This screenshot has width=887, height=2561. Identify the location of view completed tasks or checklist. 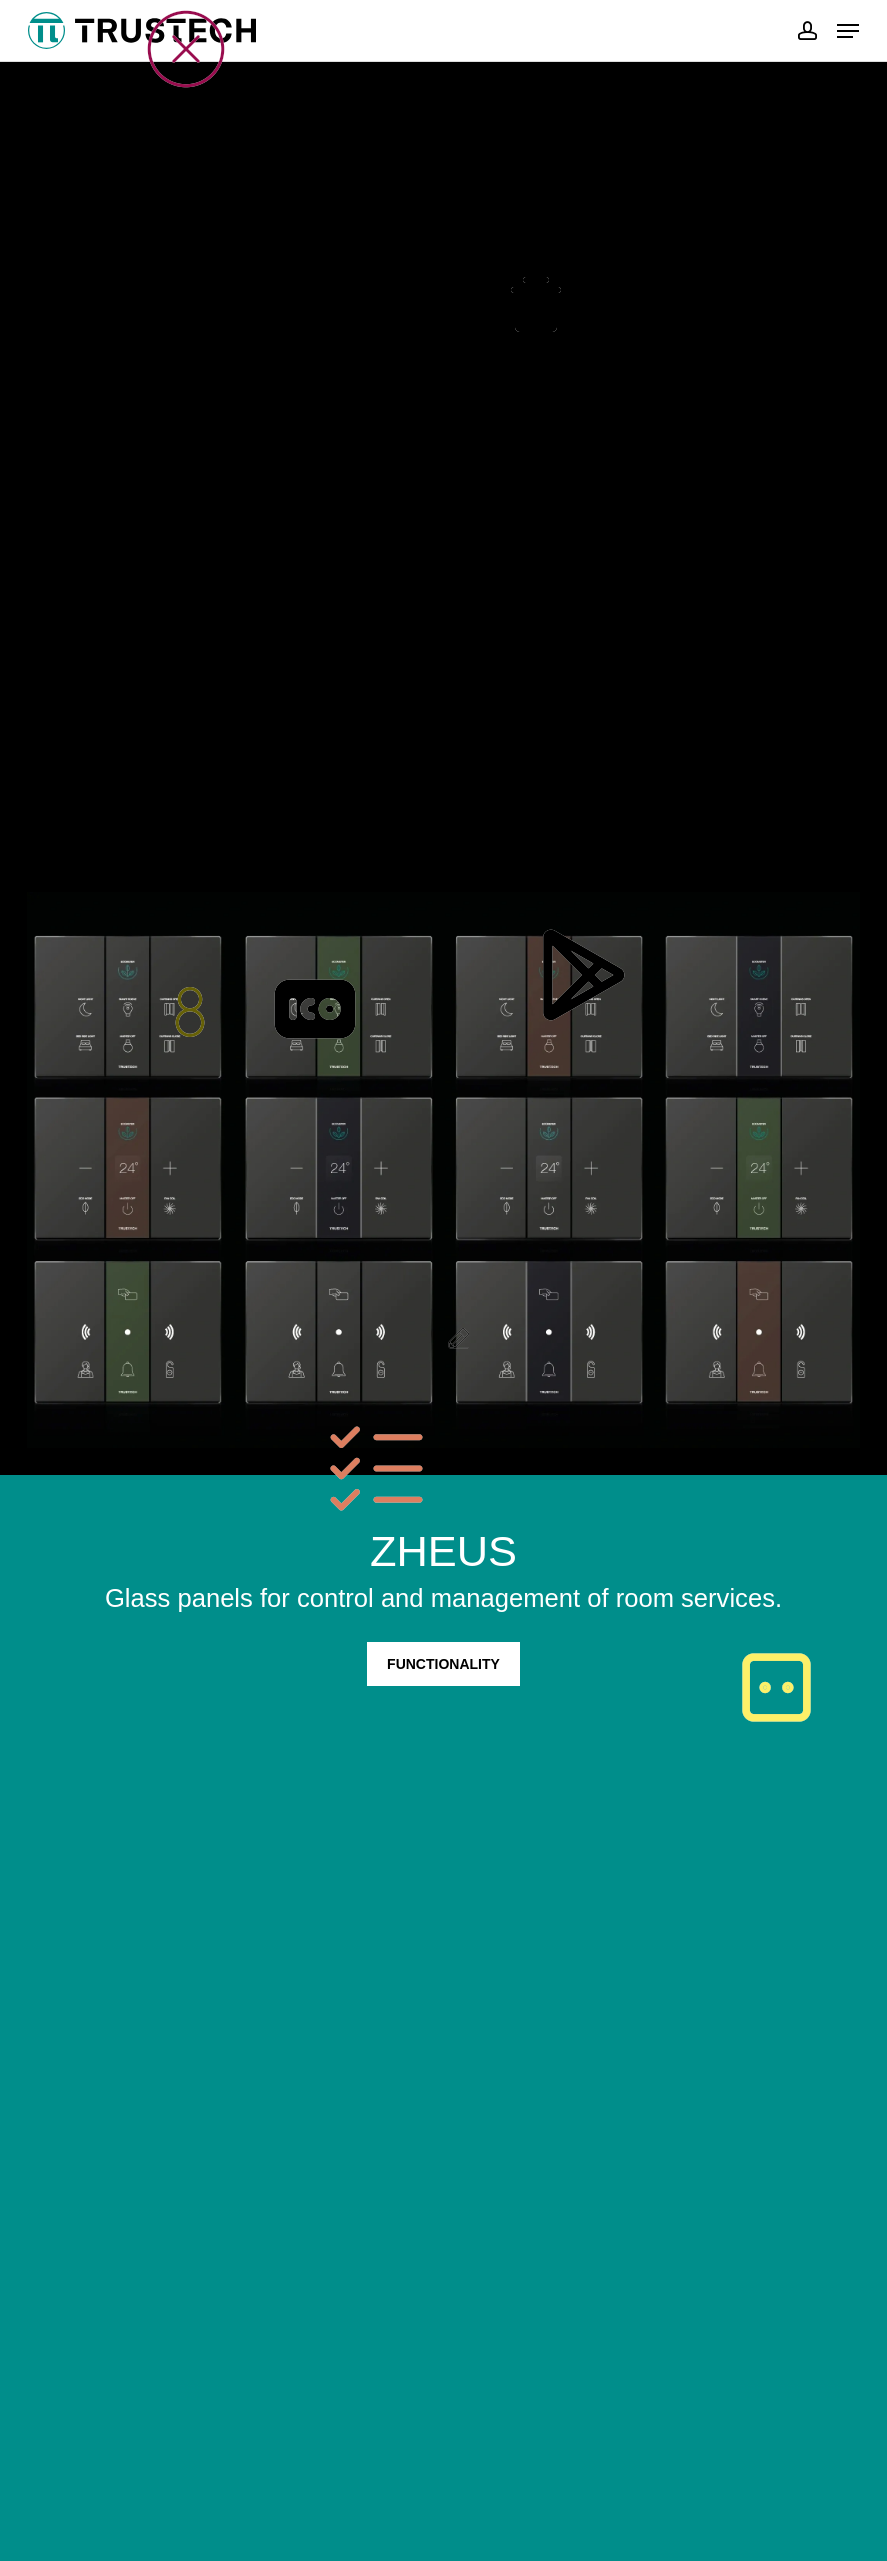
(376, 1468).